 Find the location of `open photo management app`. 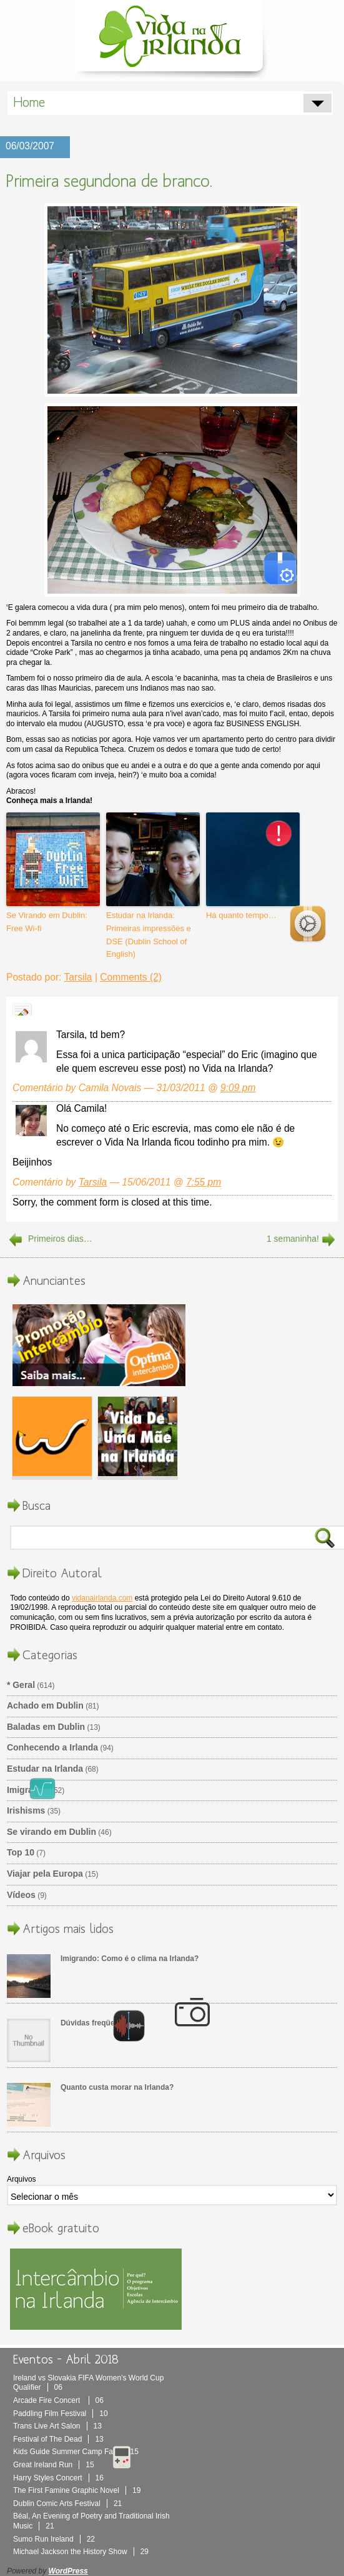

open photo management app is located at coordinates (192, 2011).